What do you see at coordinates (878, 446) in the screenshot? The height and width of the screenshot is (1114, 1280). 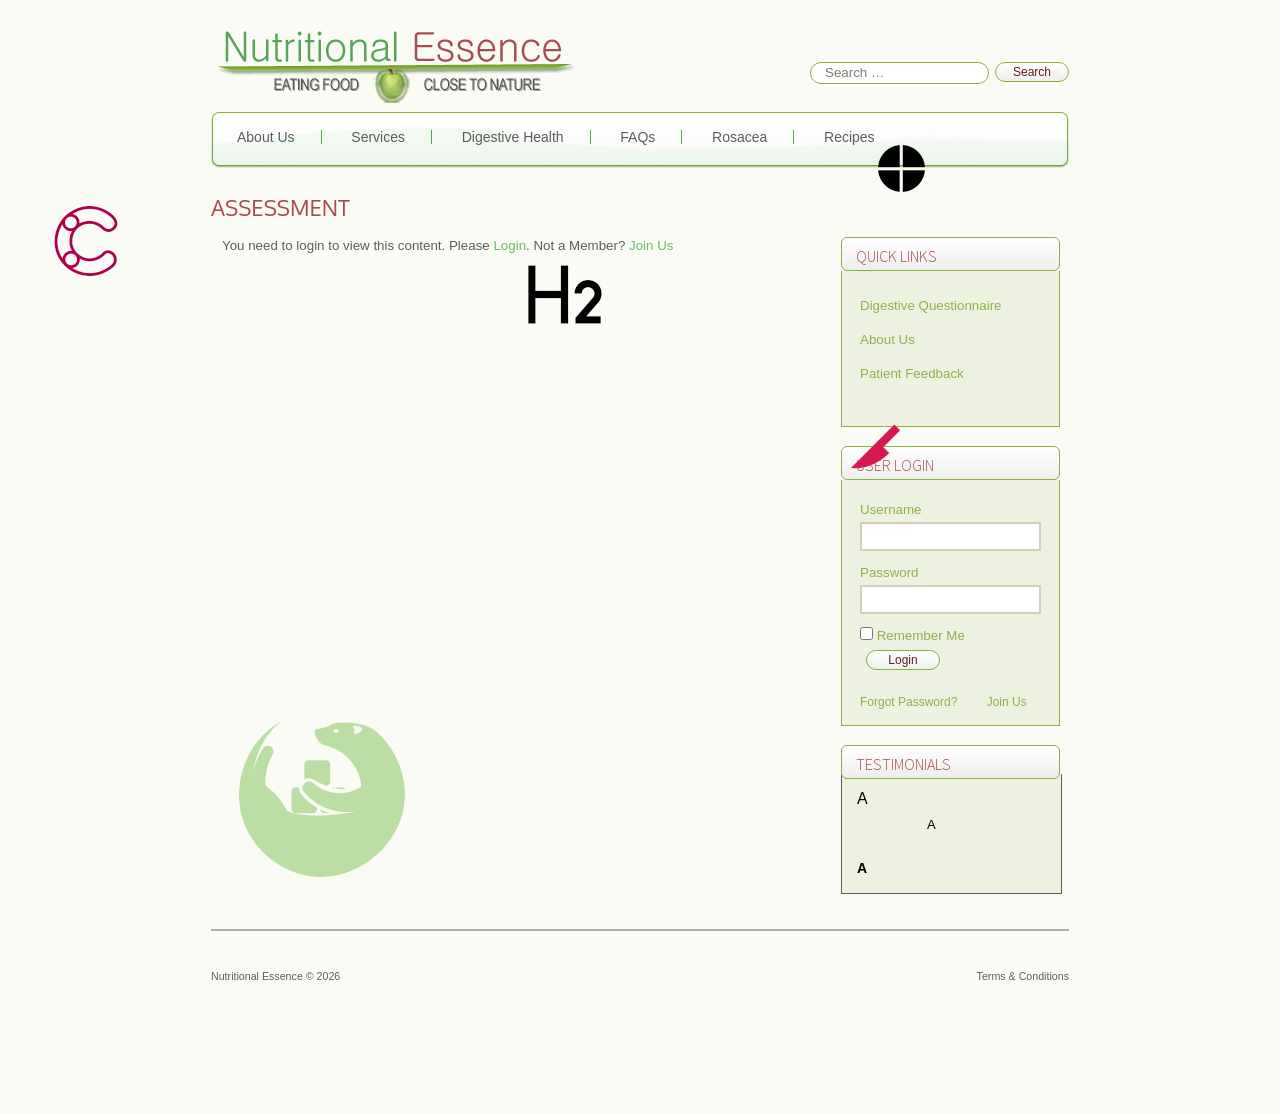 I see `slice or cut selected object` at bounding box center [878, 446].